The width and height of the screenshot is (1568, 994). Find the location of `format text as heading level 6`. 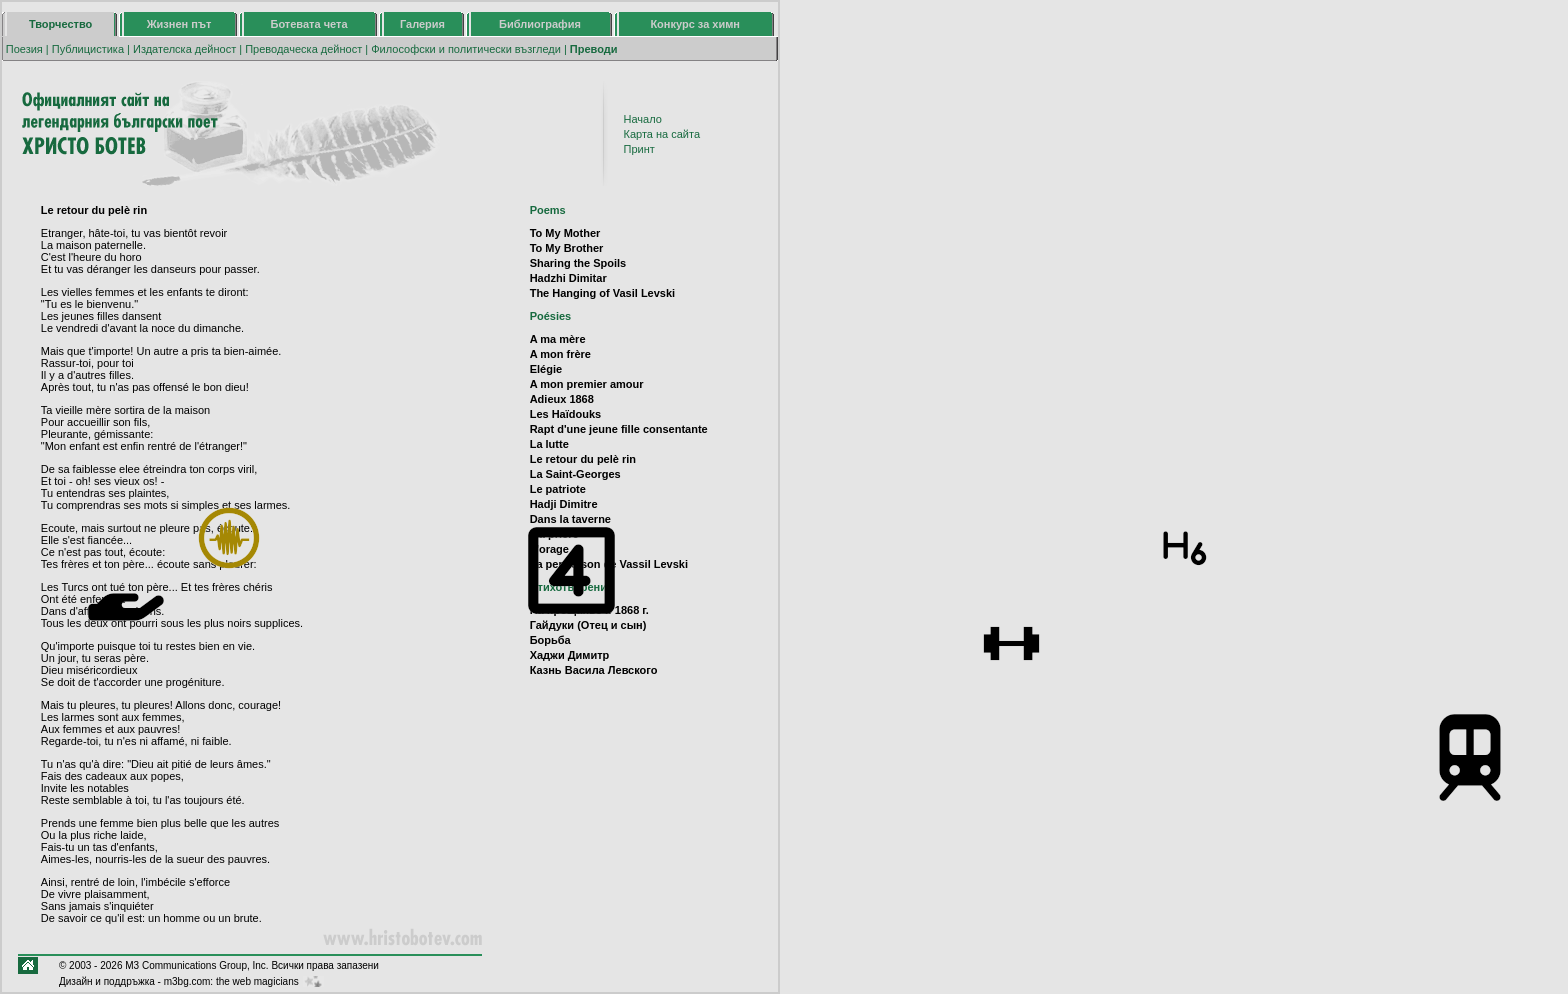

format text as heading level 6 is located at coordinates (1182, 547).